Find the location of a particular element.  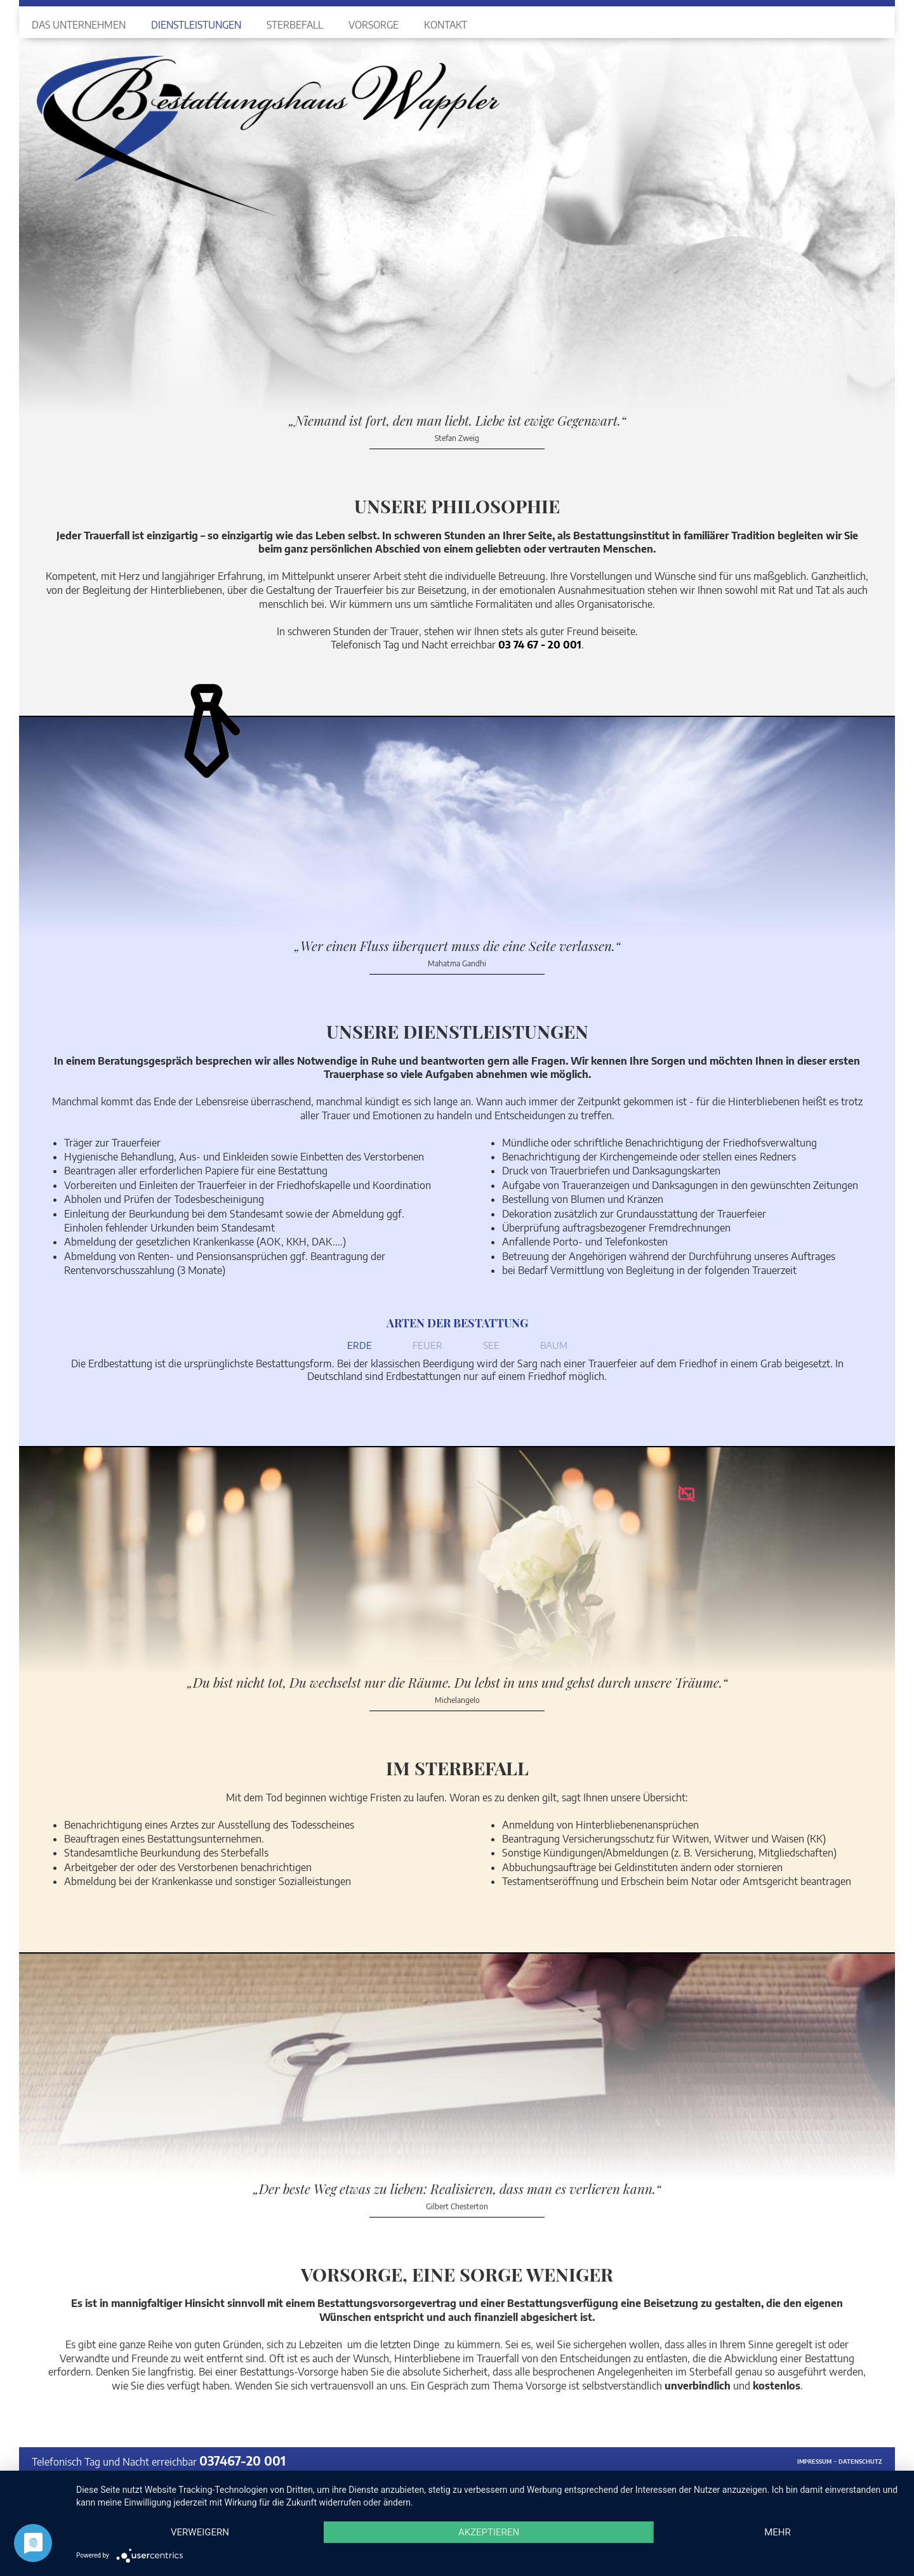

disable aspect ratio lock is located at coordinates (686, 1494).